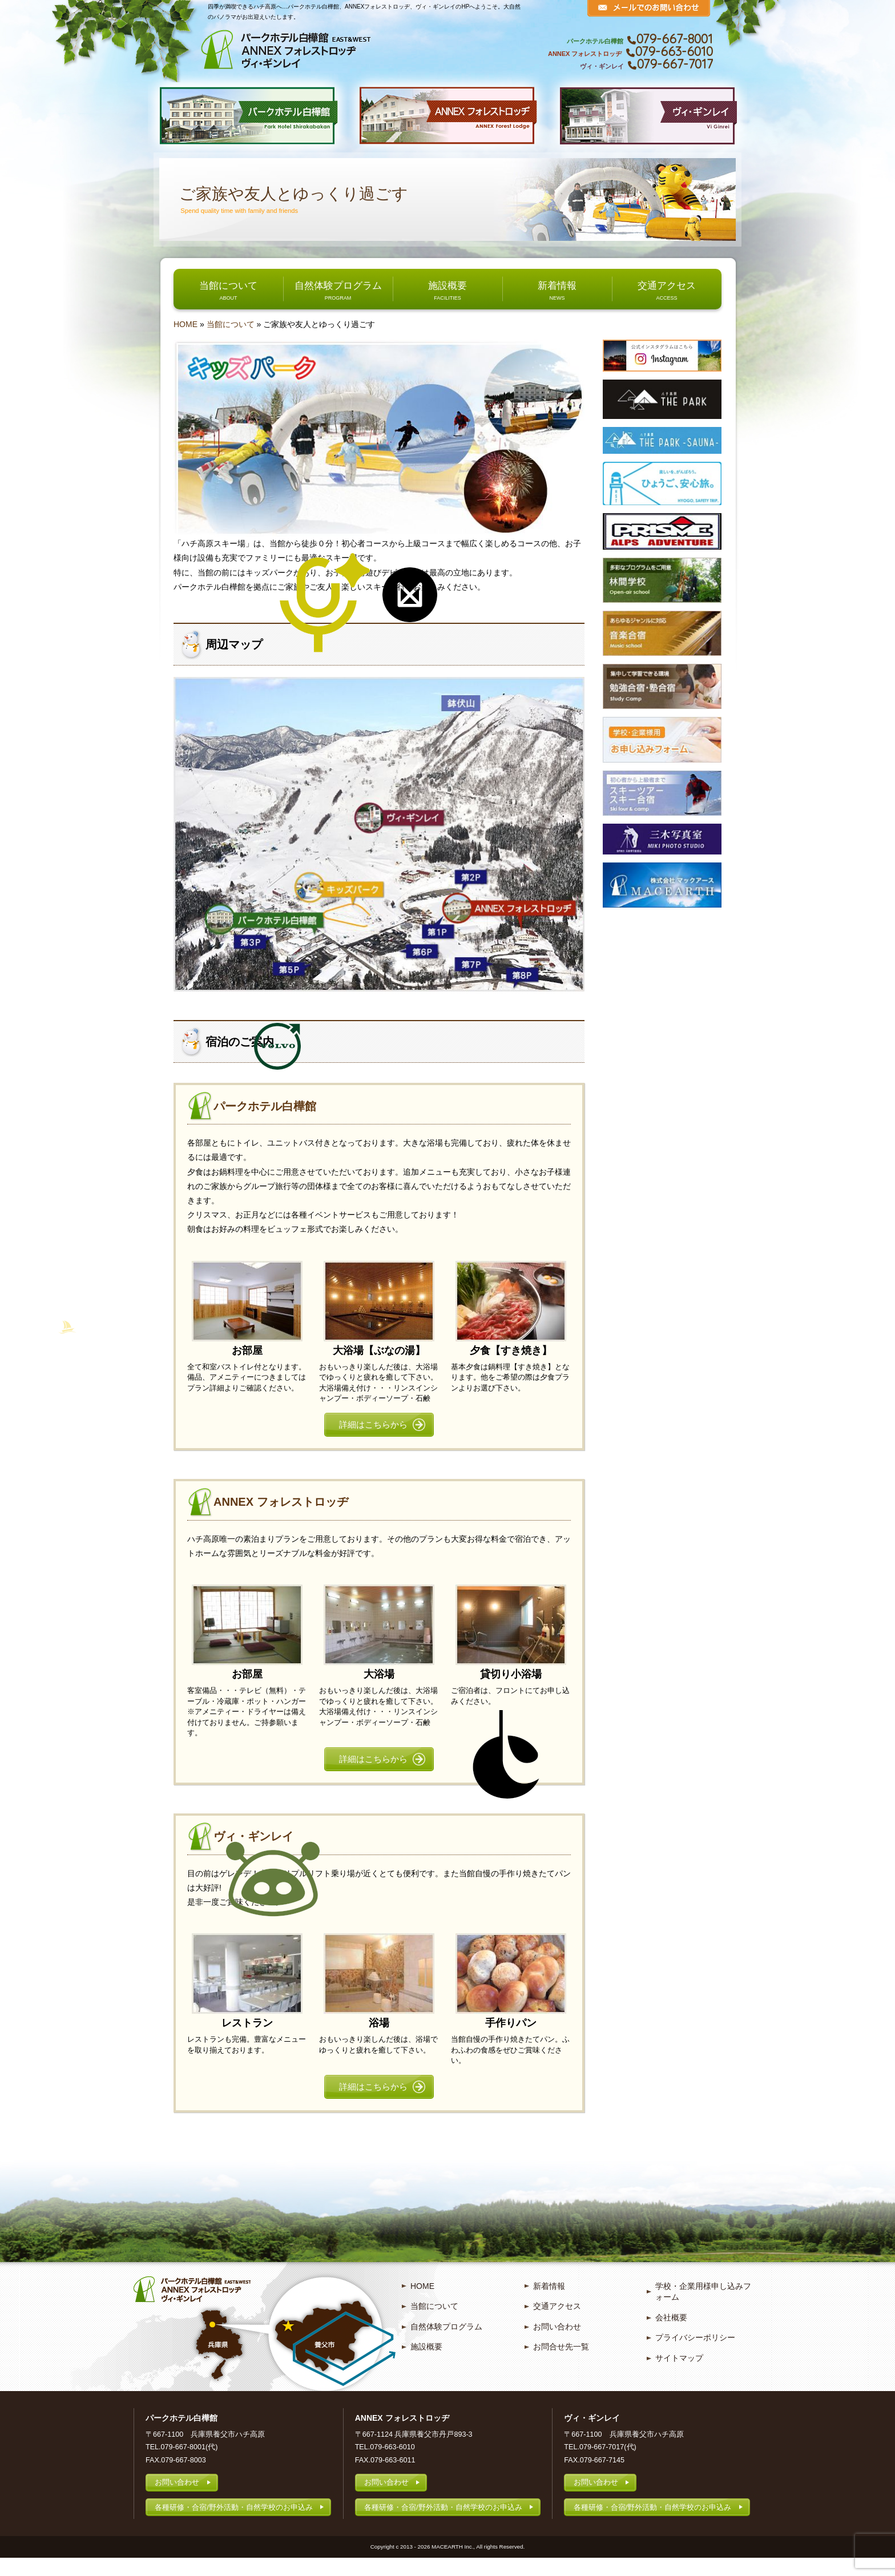  I want to click on LBRY decentralized content platform logo, so click(344, 2349).